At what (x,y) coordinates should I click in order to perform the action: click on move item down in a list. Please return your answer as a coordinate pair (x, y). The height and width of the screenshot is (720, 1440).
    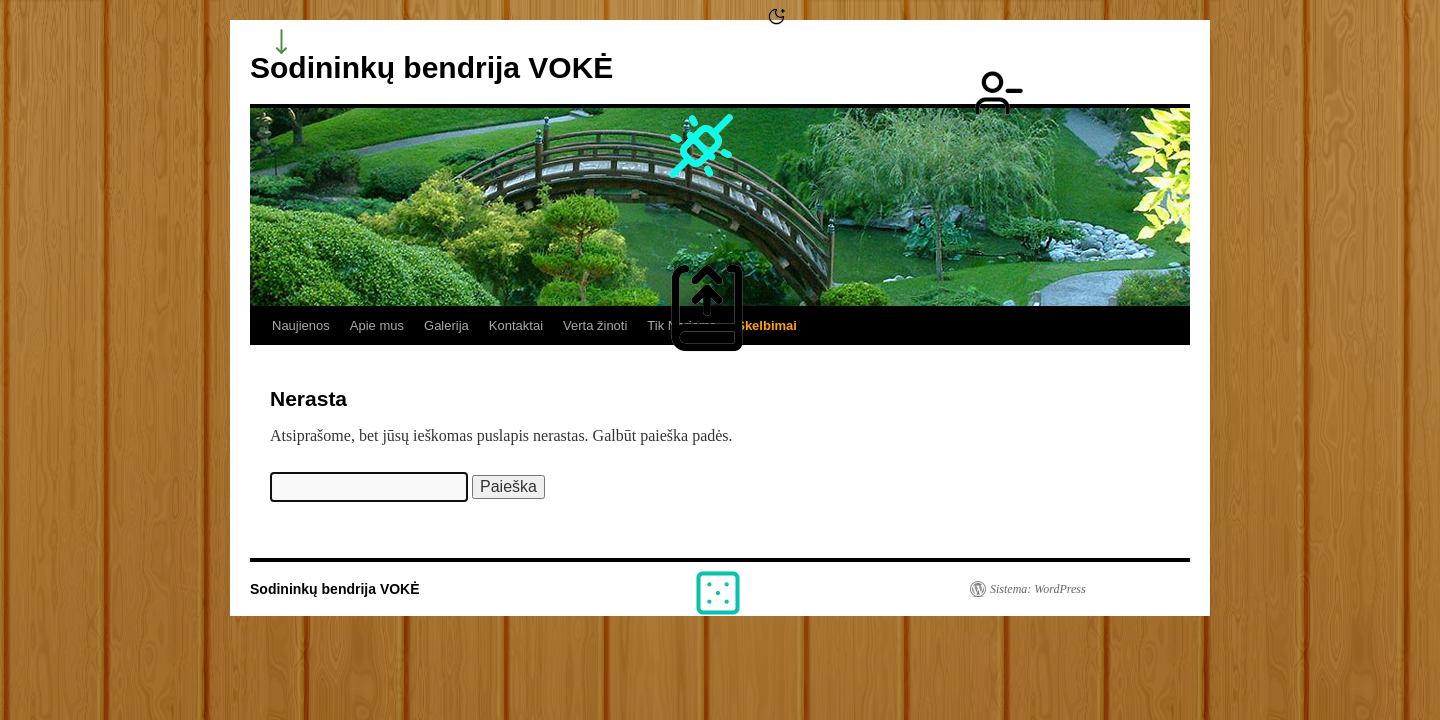
    Looking at the image, I should click on (281, 41).